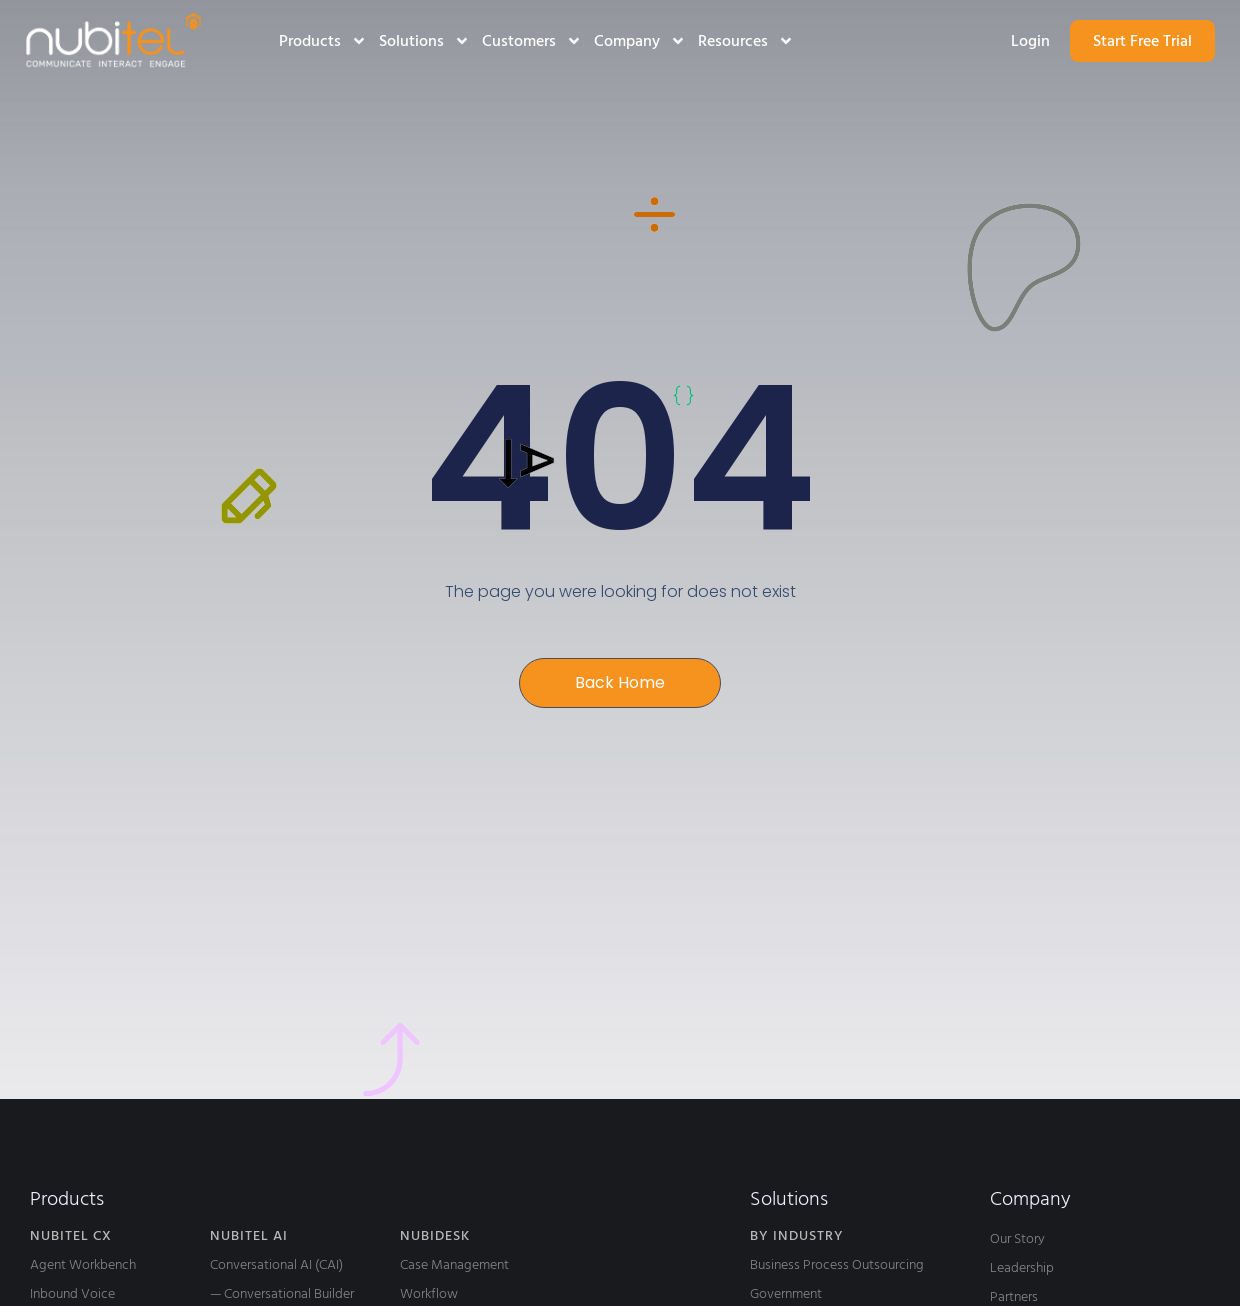  I want to click on link to patreon profile or page, so click(1019, 265).